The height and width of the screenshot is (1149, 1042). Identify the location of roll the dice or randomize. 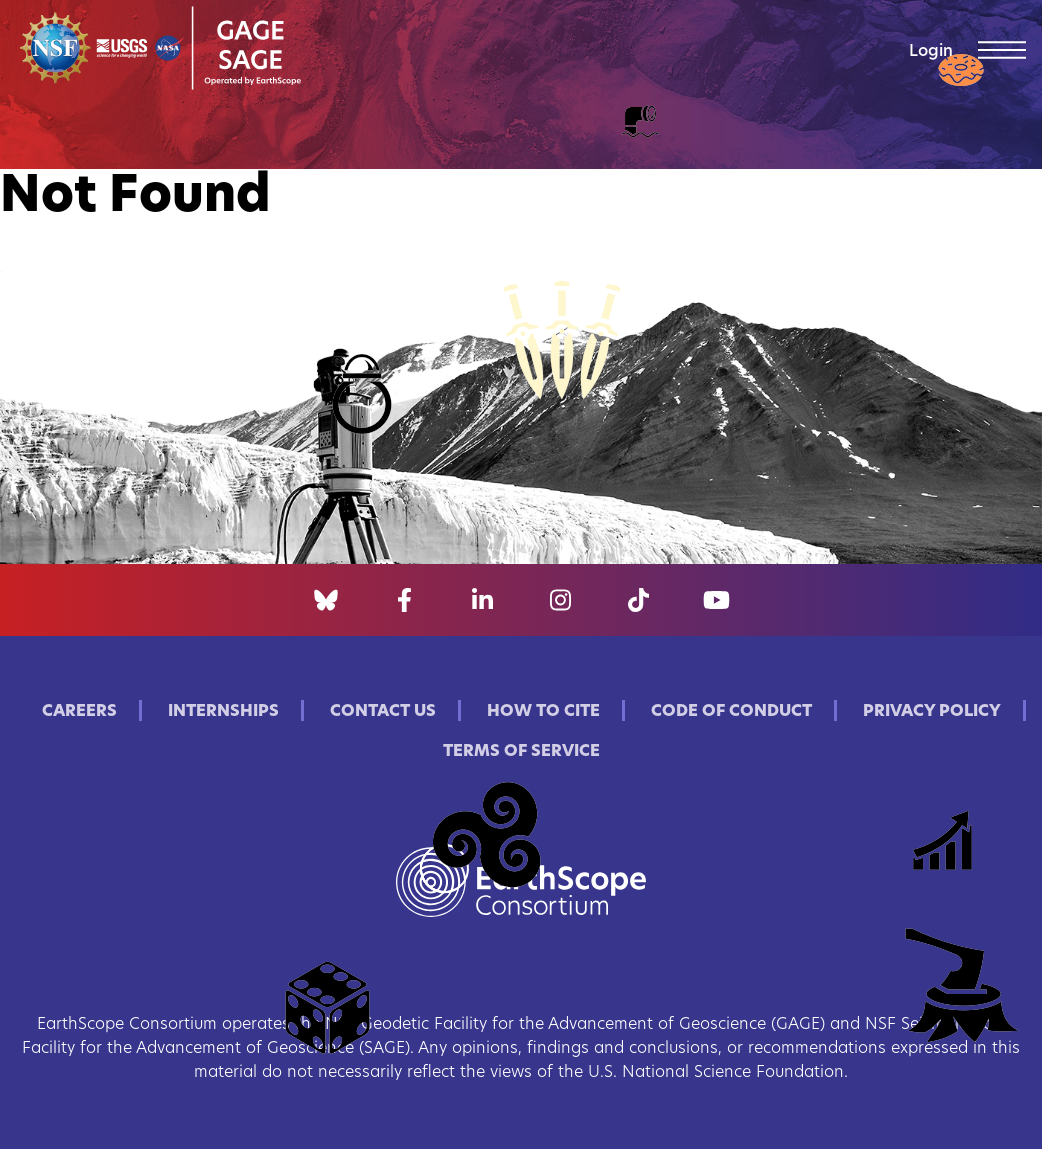
(327, 1008).